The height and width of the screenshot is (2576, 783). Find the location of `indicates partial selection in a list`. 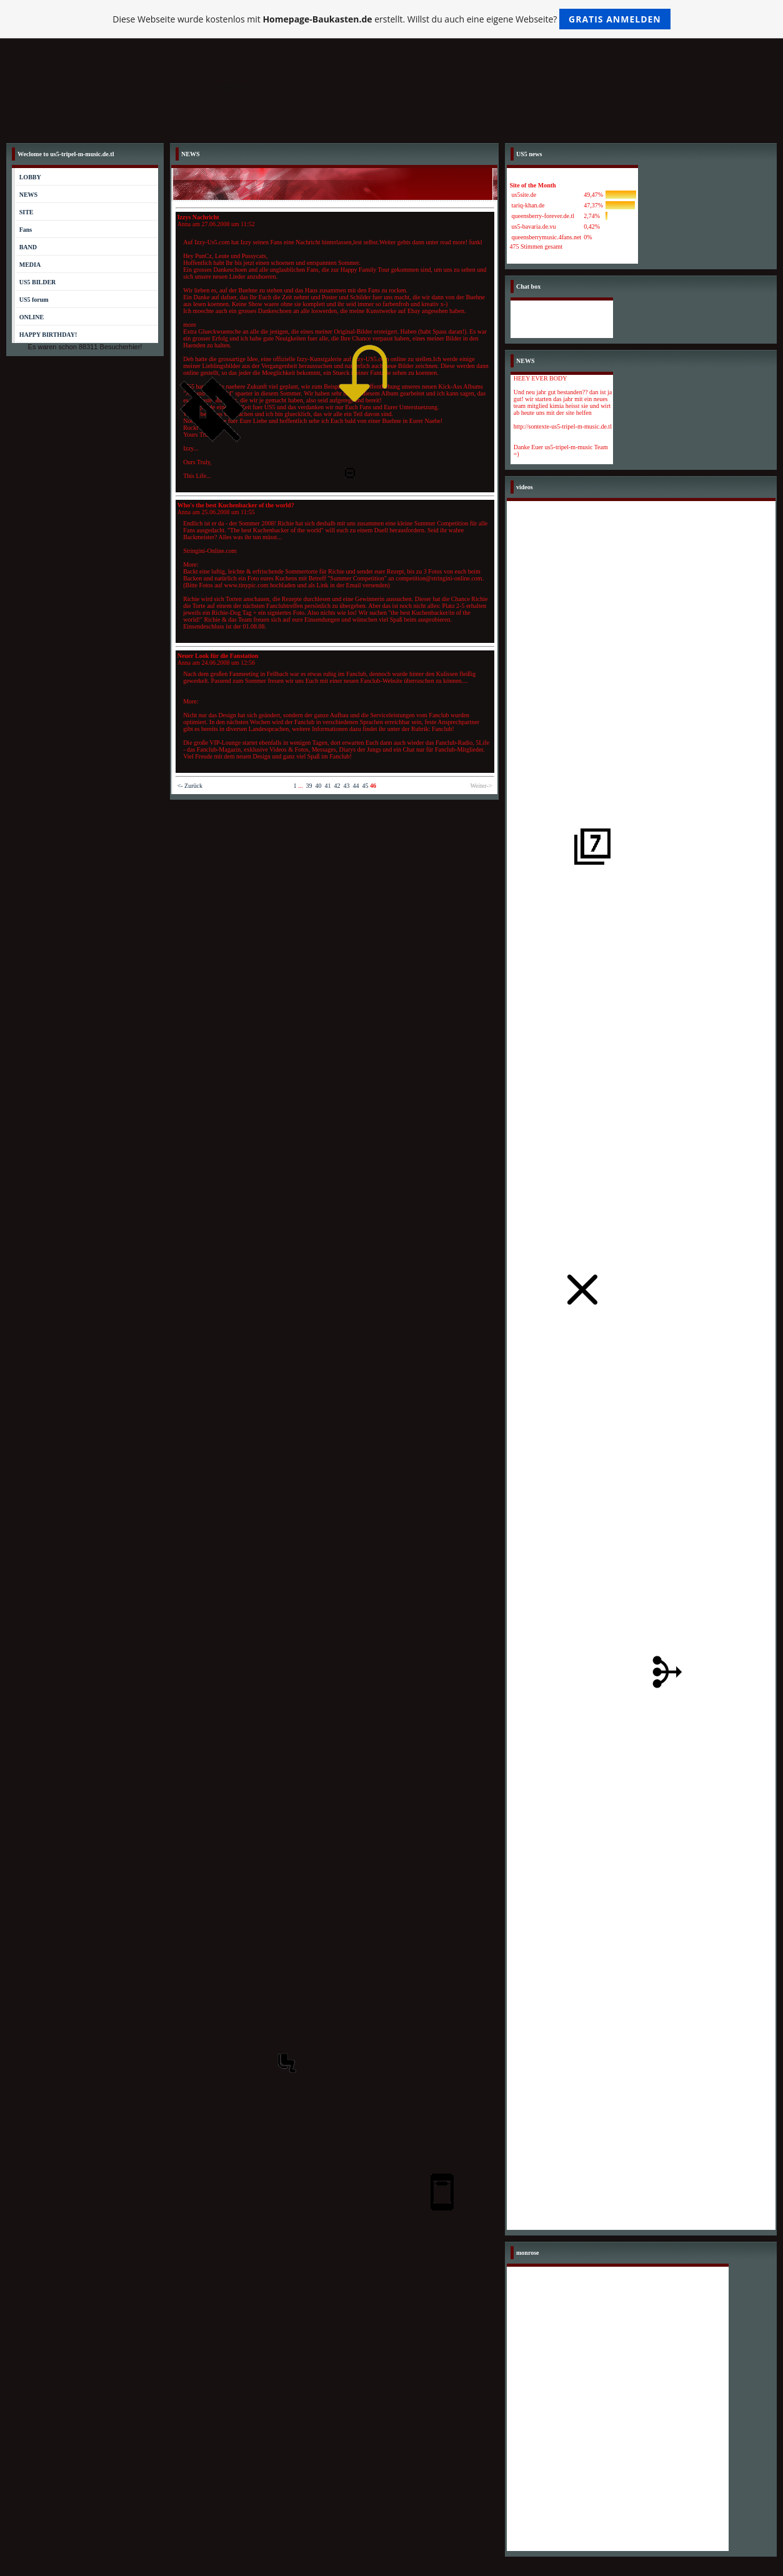

indicates partial selection in a list is located at coordinates (350, 473).